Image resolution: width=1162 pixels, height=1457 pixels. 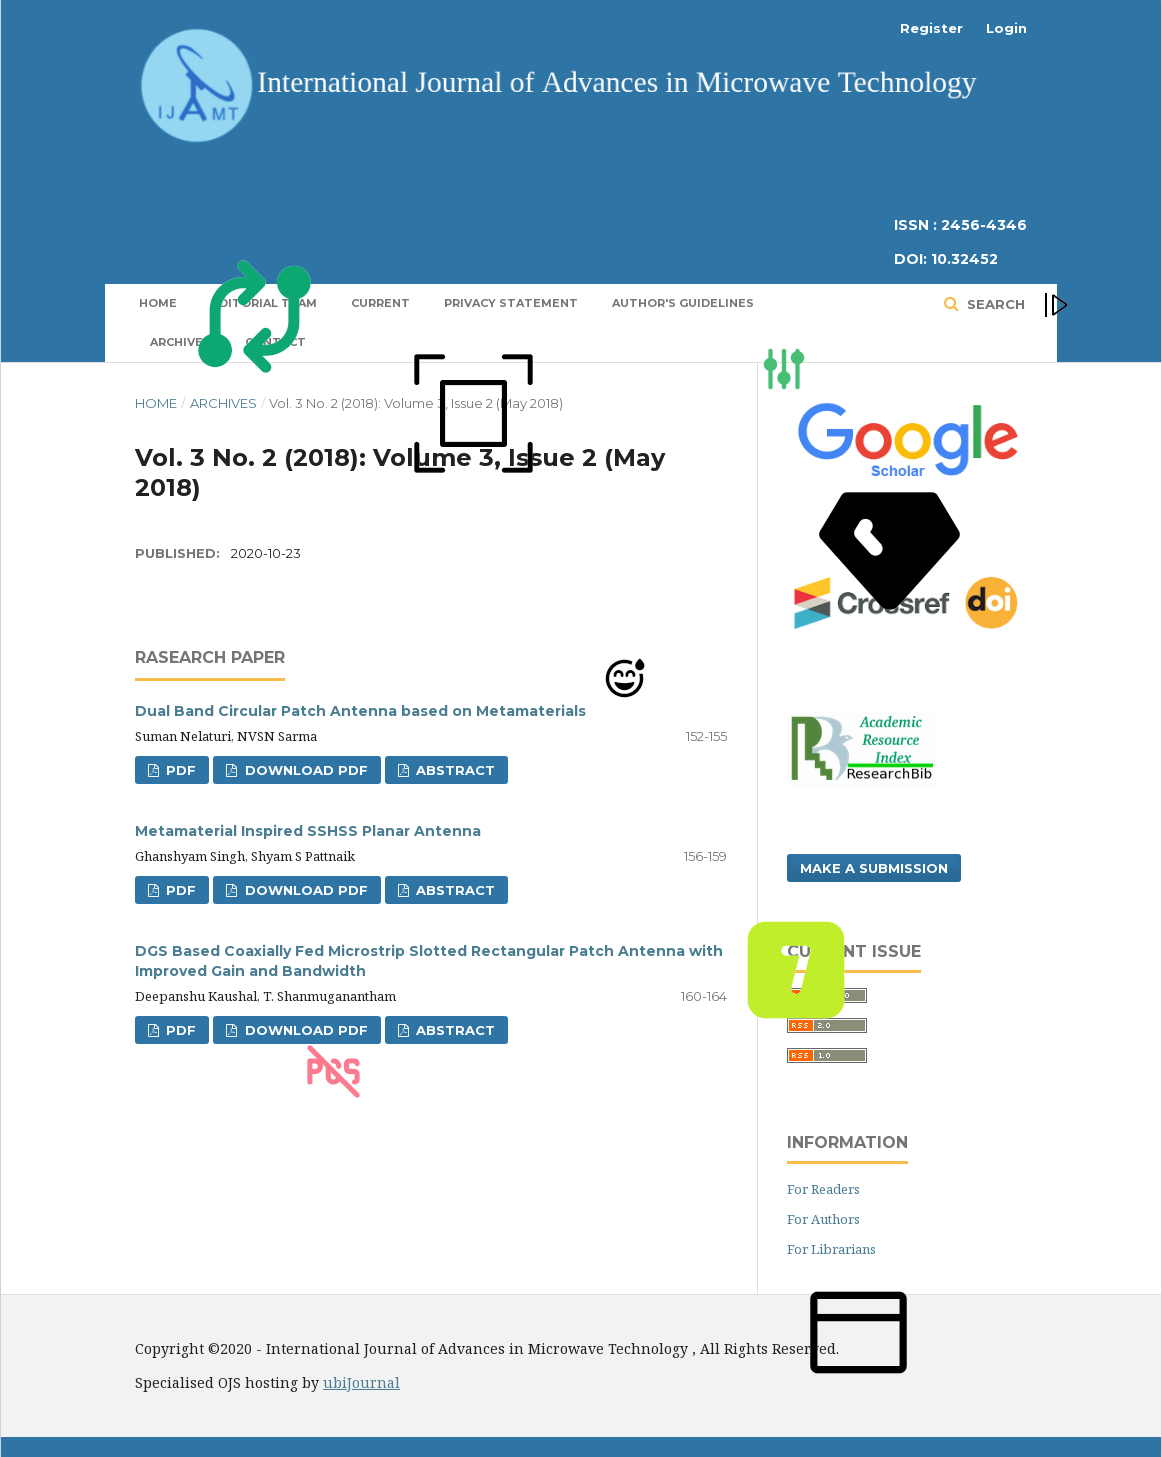 I want to click on swap or exchange items, so click(x=254, y=316).